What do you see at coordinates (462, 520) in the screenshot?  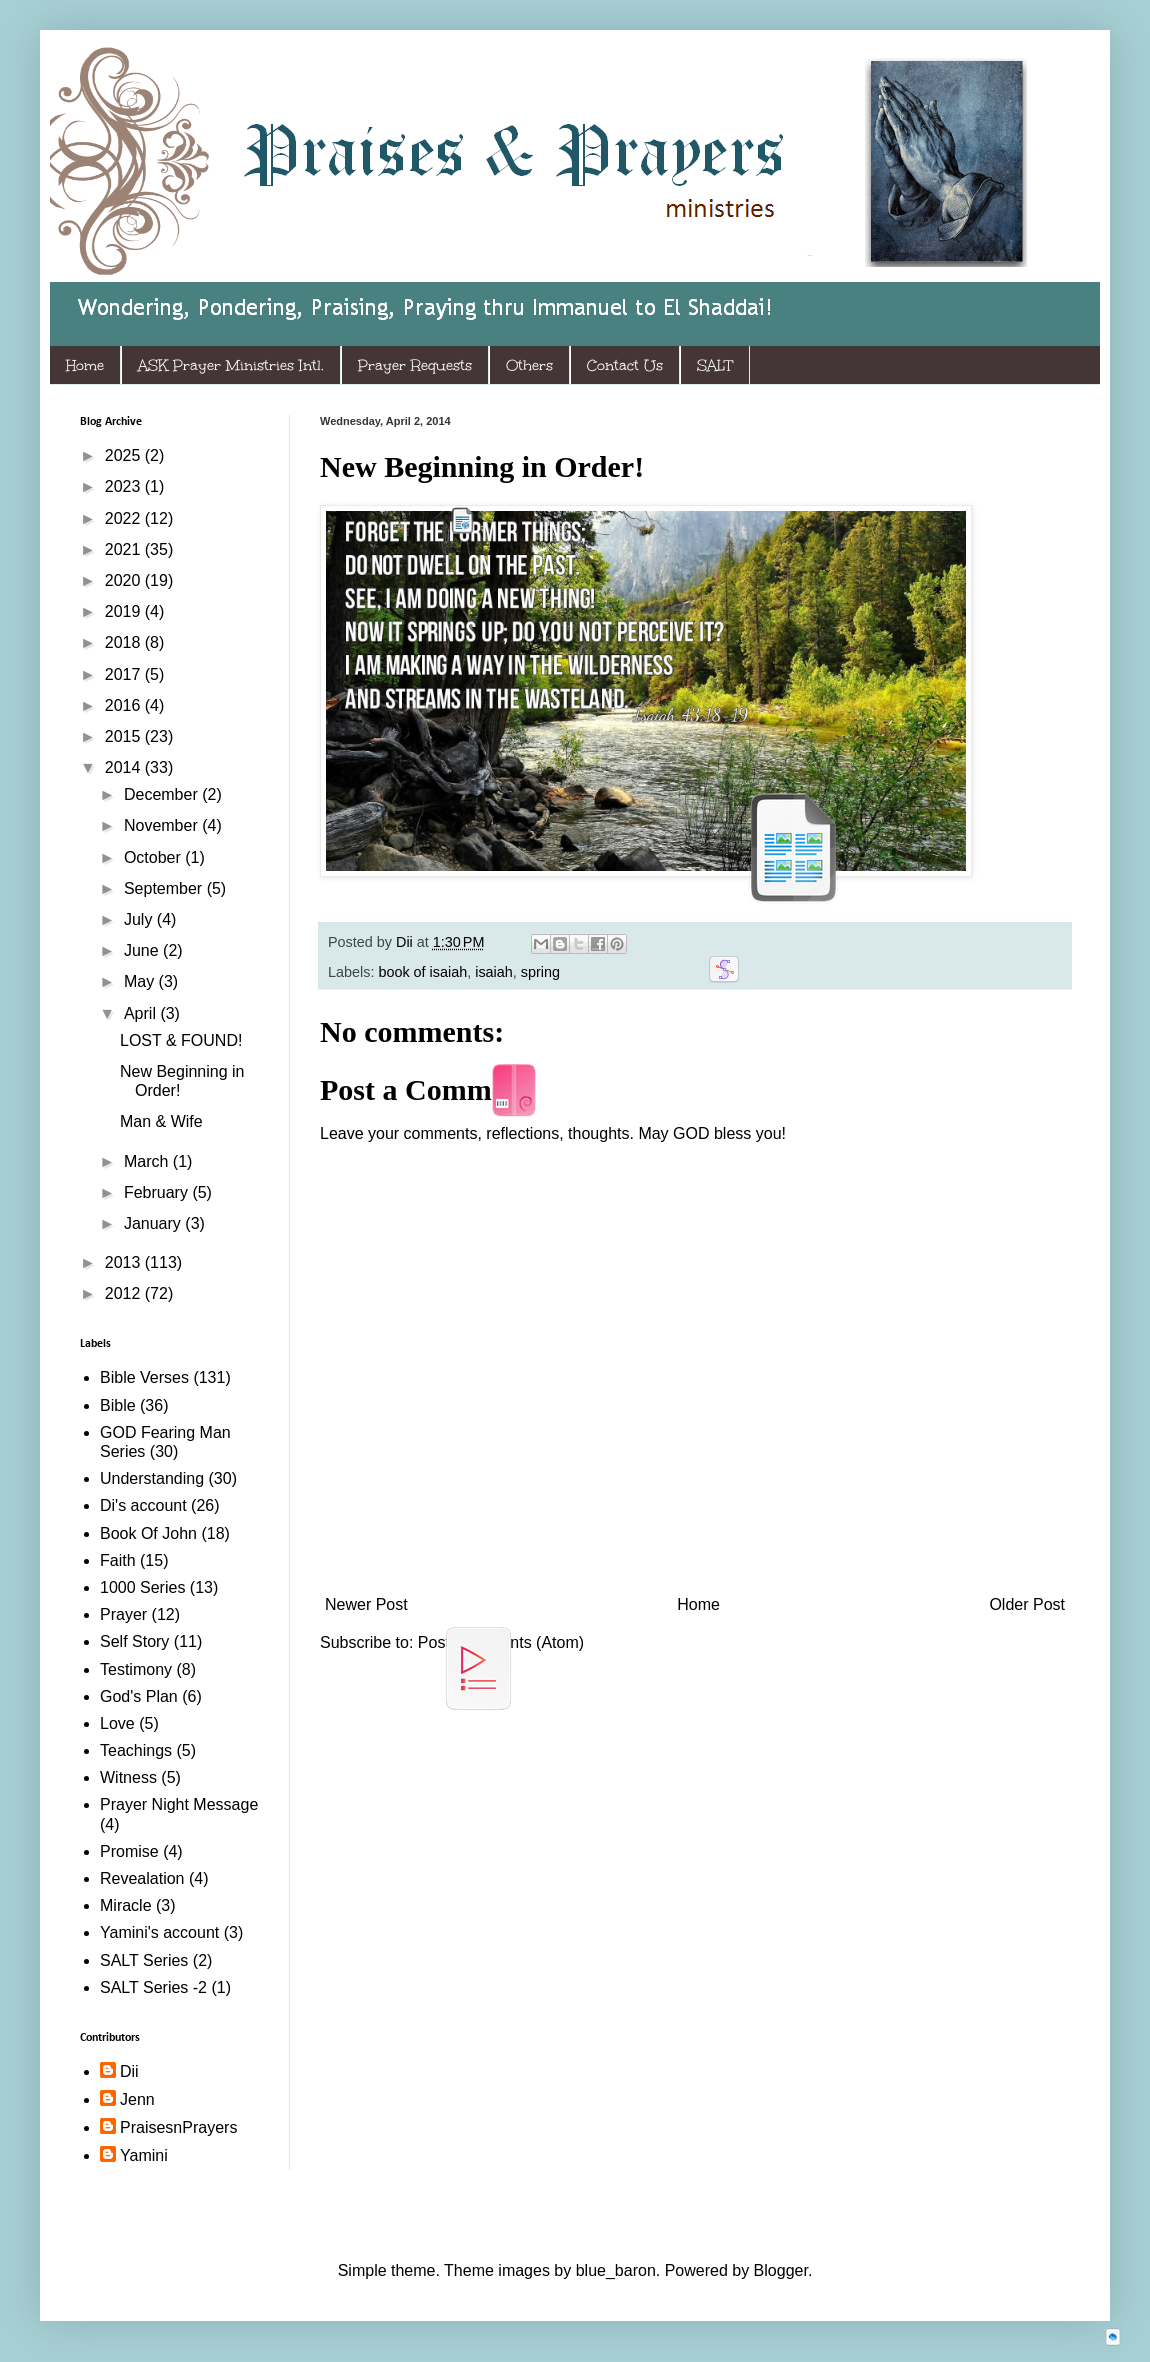 I see `libreoffice web template file type` at bounding box center [462, 520].